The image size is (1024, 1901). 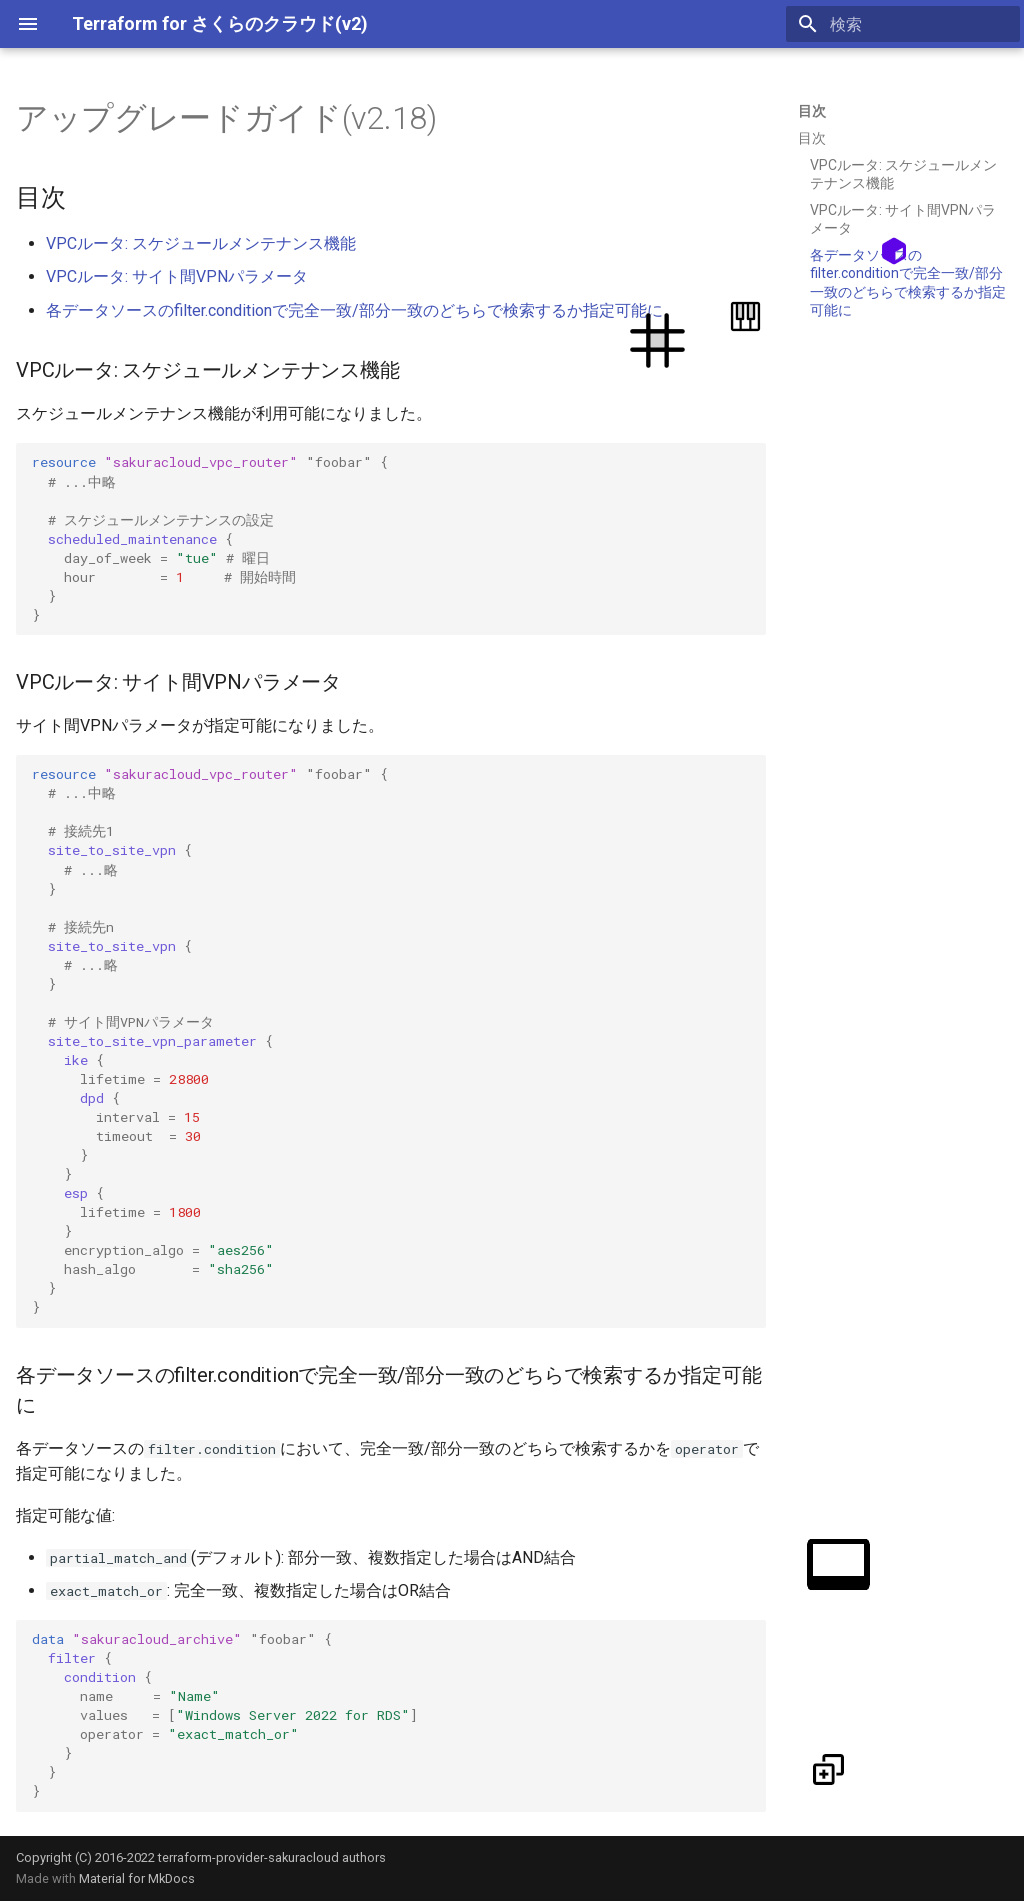 I want to click on add or view hashtags, so click(x=657, y=340).